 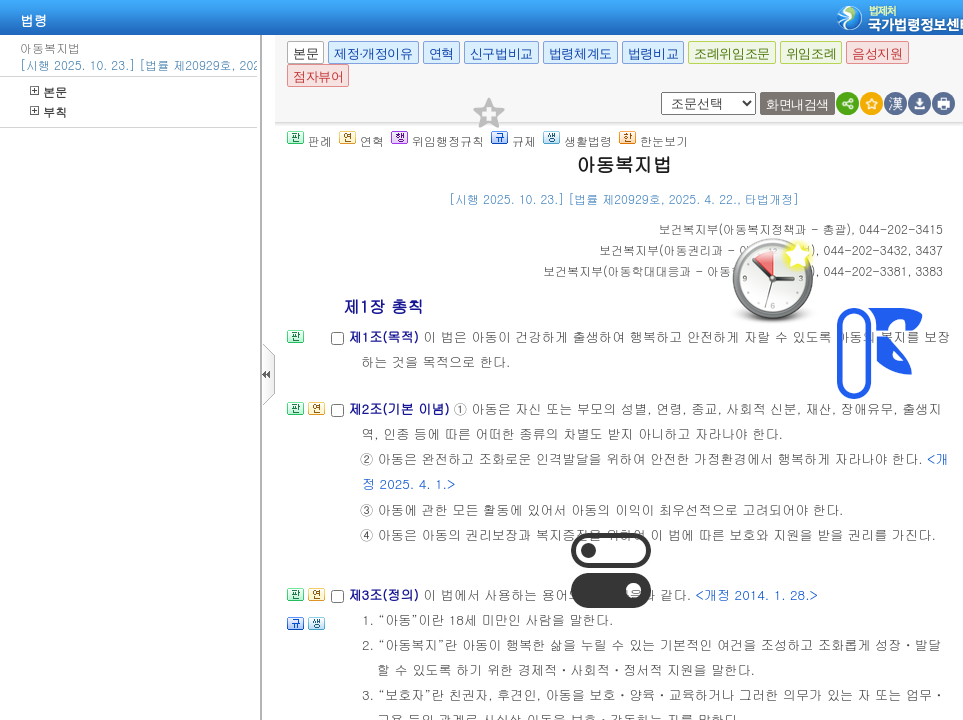 I want to click on access system utilities and tools, so click(x=882, y=353).